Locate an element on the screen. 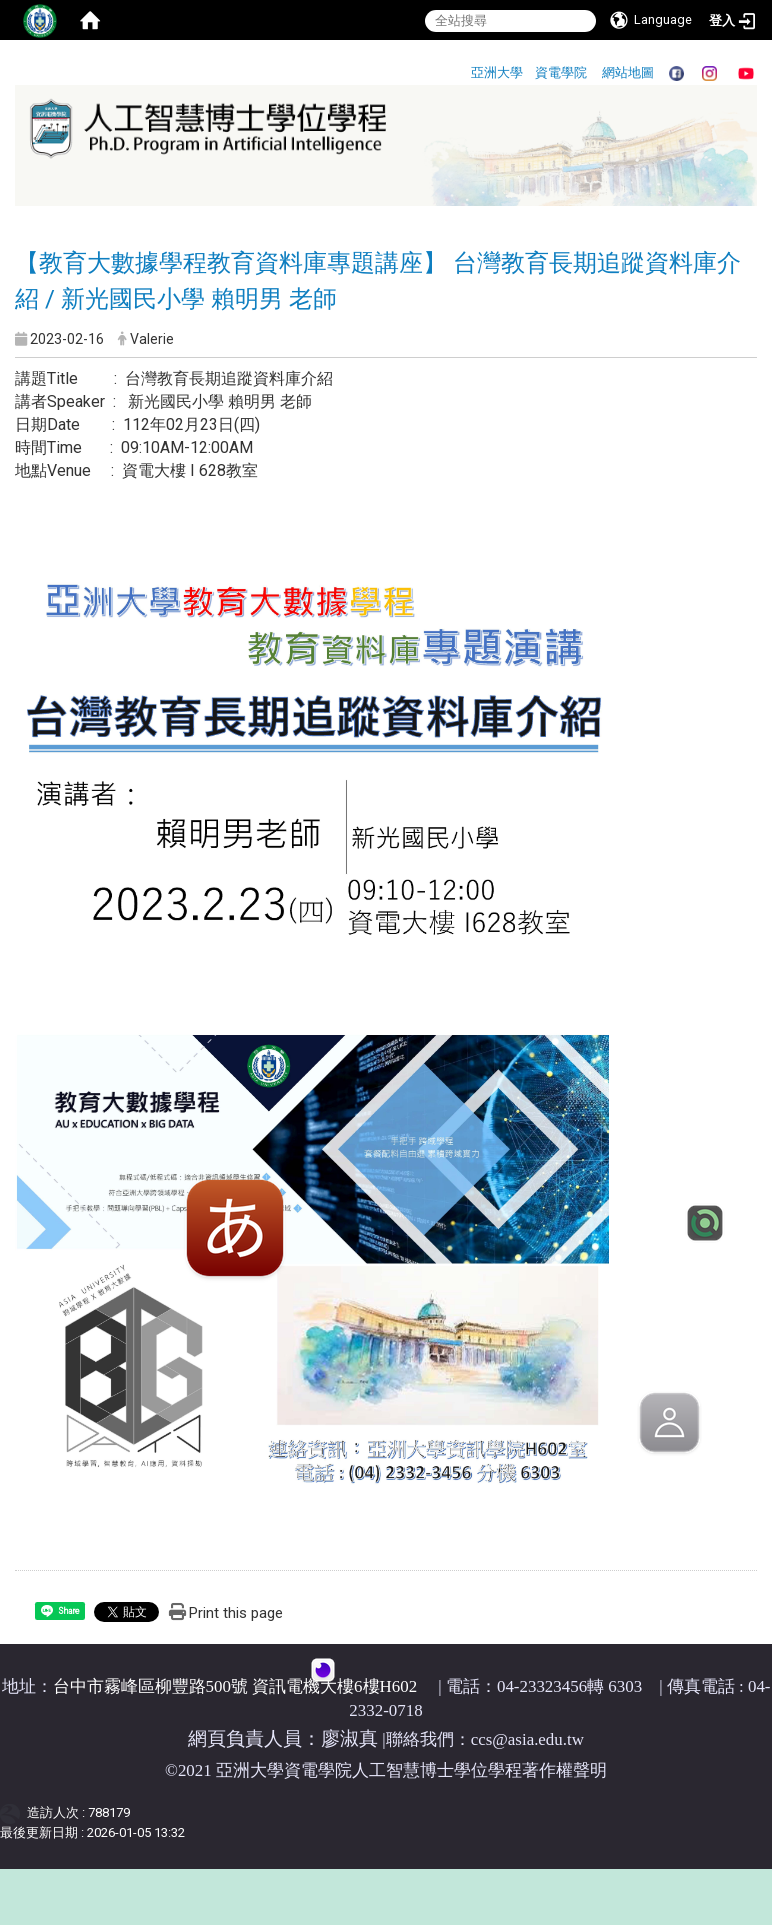 The height and width of the screenshot is (1925, 772). open JapaChar app for learning Japanese characters is located at coordinates (235, 1228).